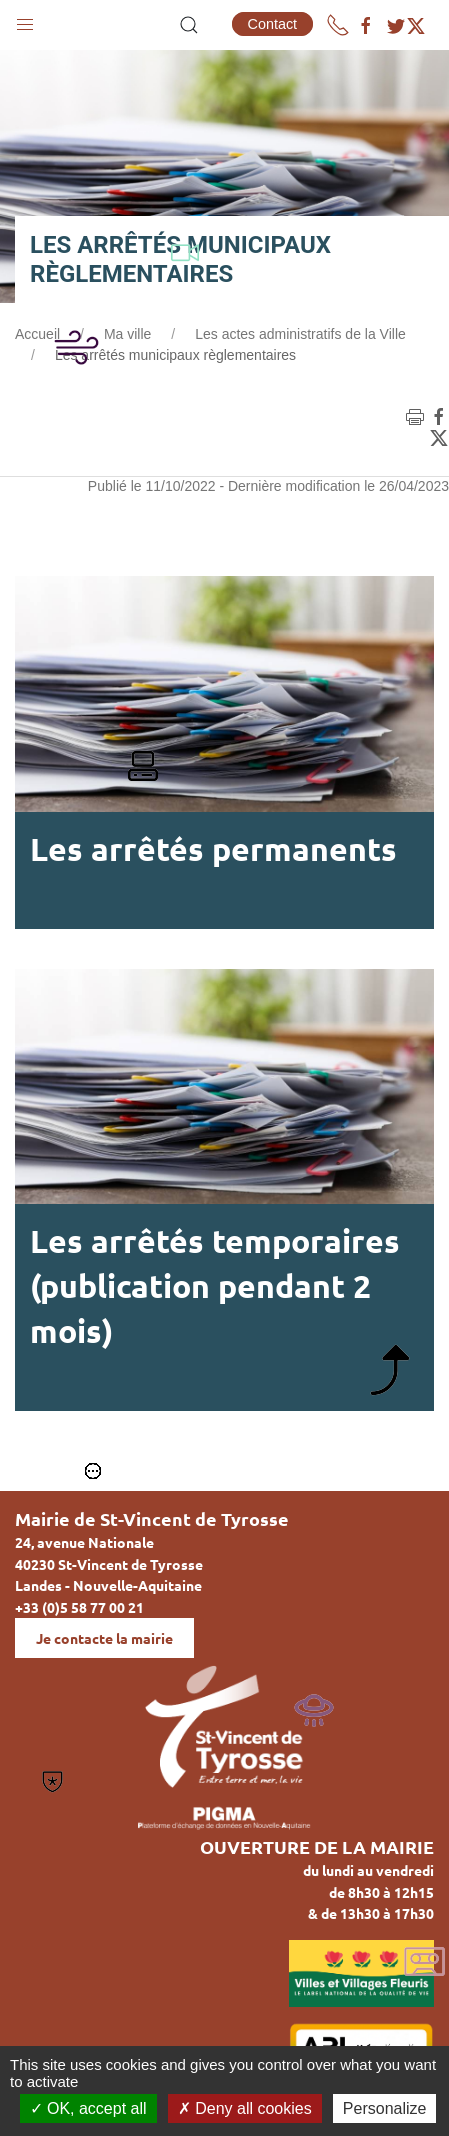 The height and width of the screenshot is (2136, 449). I want to click on access audio recordings or voice memos, so click(424, 1961).